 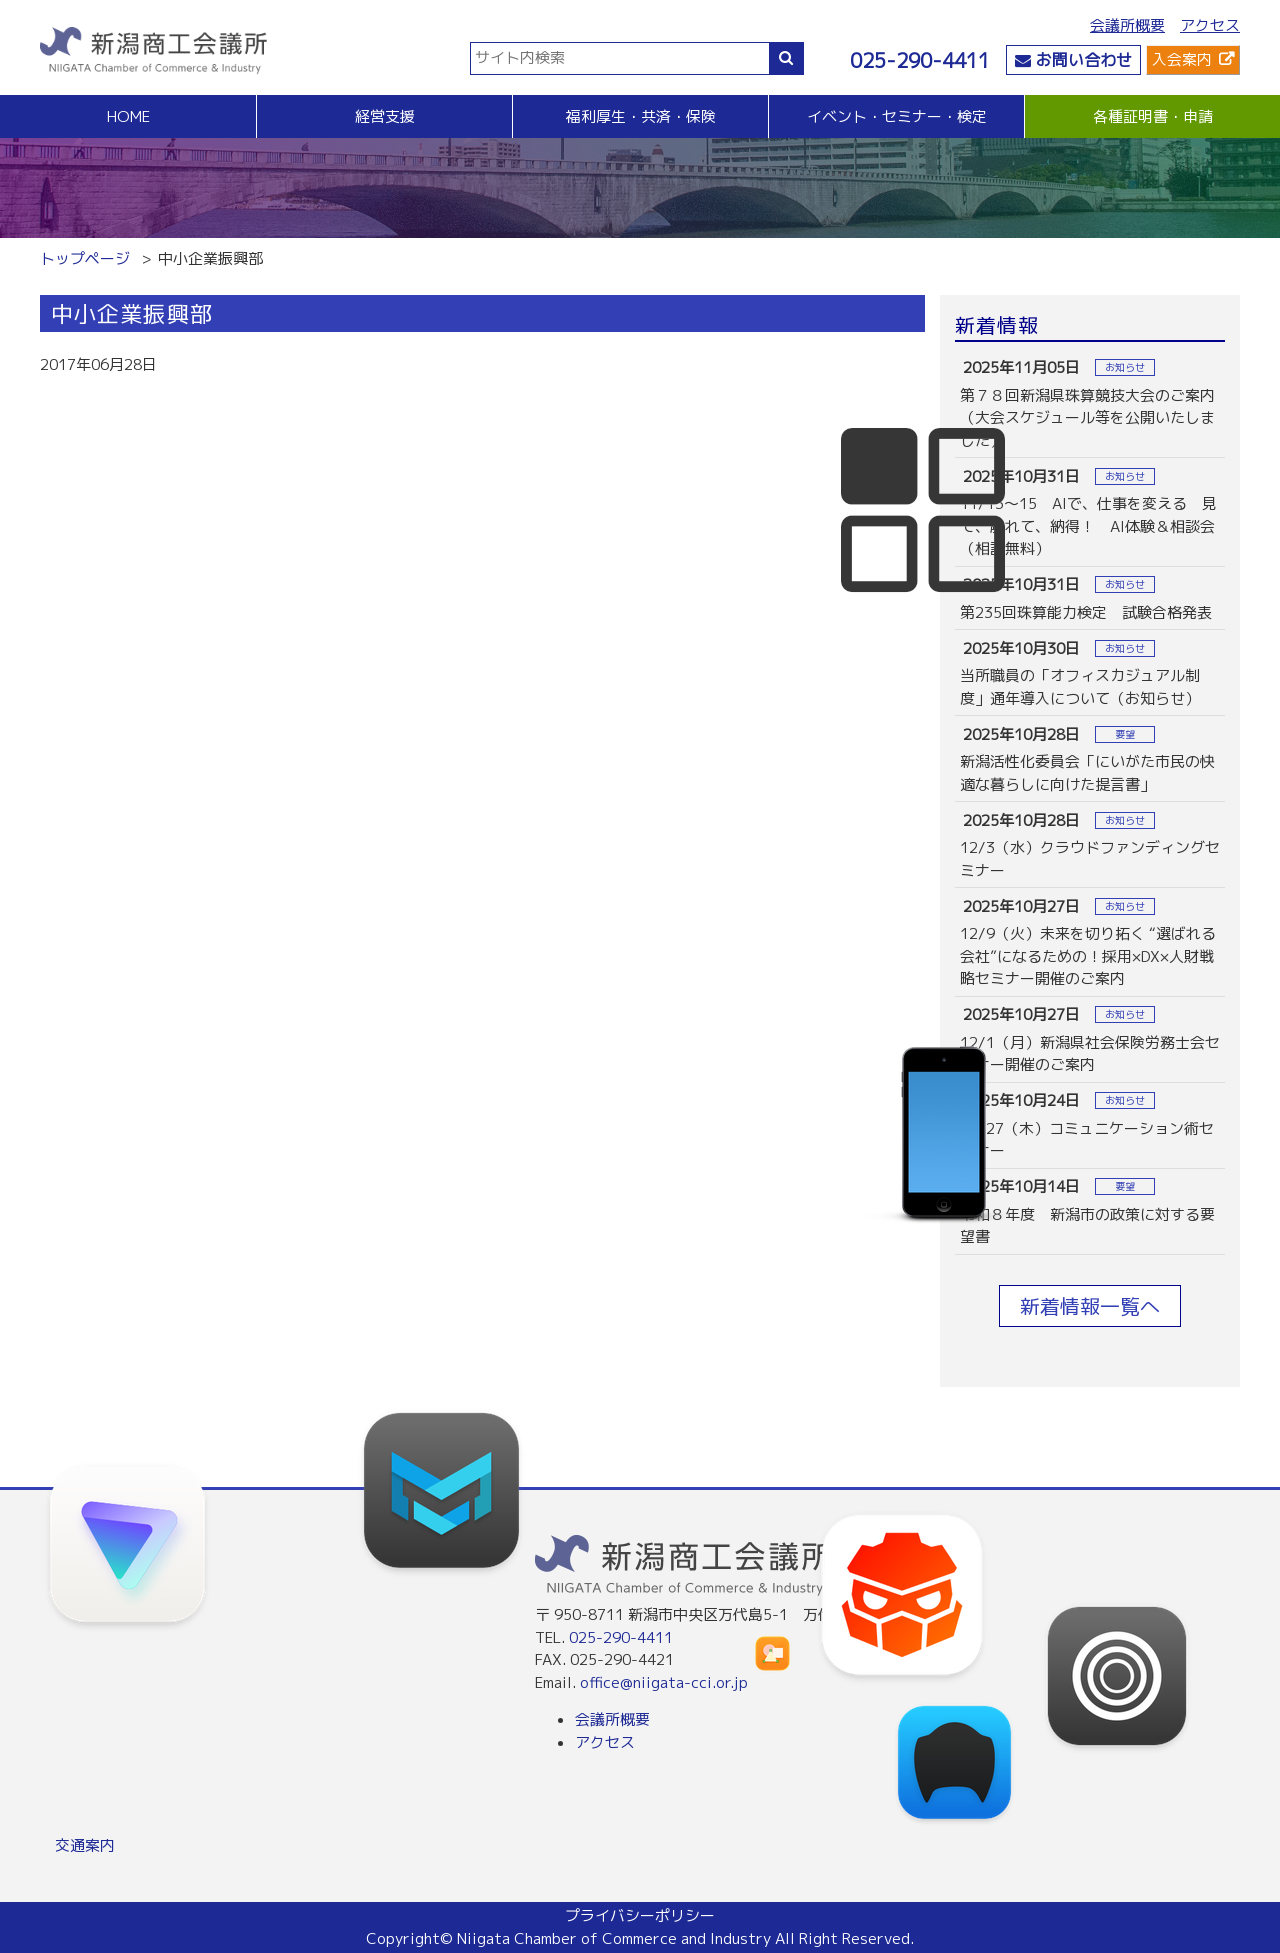 What do you see at coordinates (772, 1653) in the screenshot?
I see `open LibreOffice Draw application` at bounding box center [772, 1653].